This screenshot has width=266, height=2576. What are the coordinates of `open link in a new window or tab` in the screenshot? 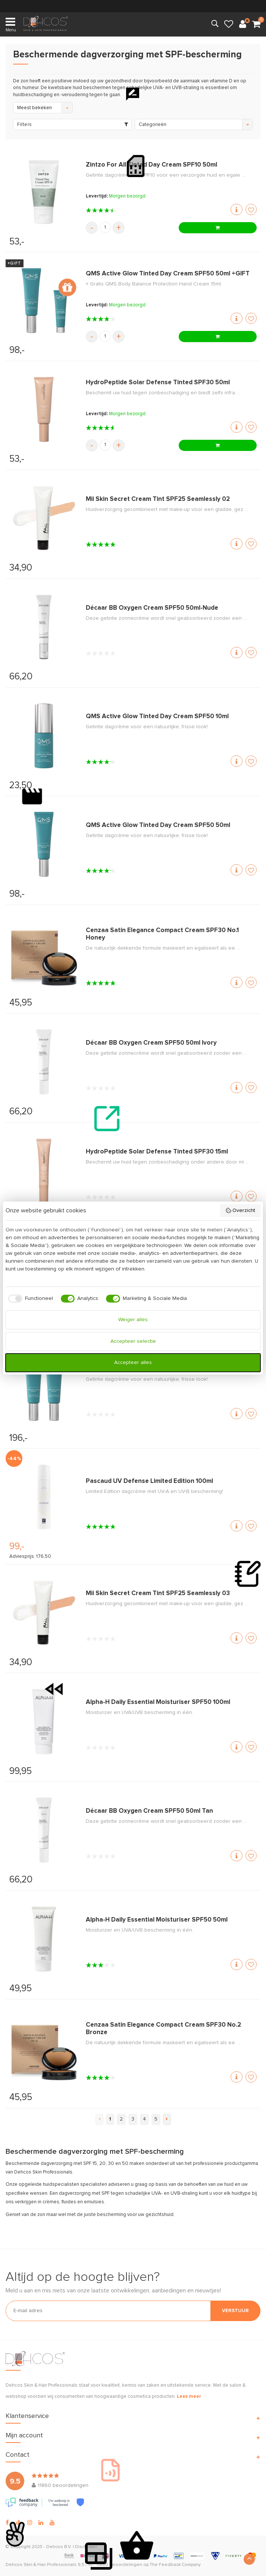 It's located at (107, 1118).